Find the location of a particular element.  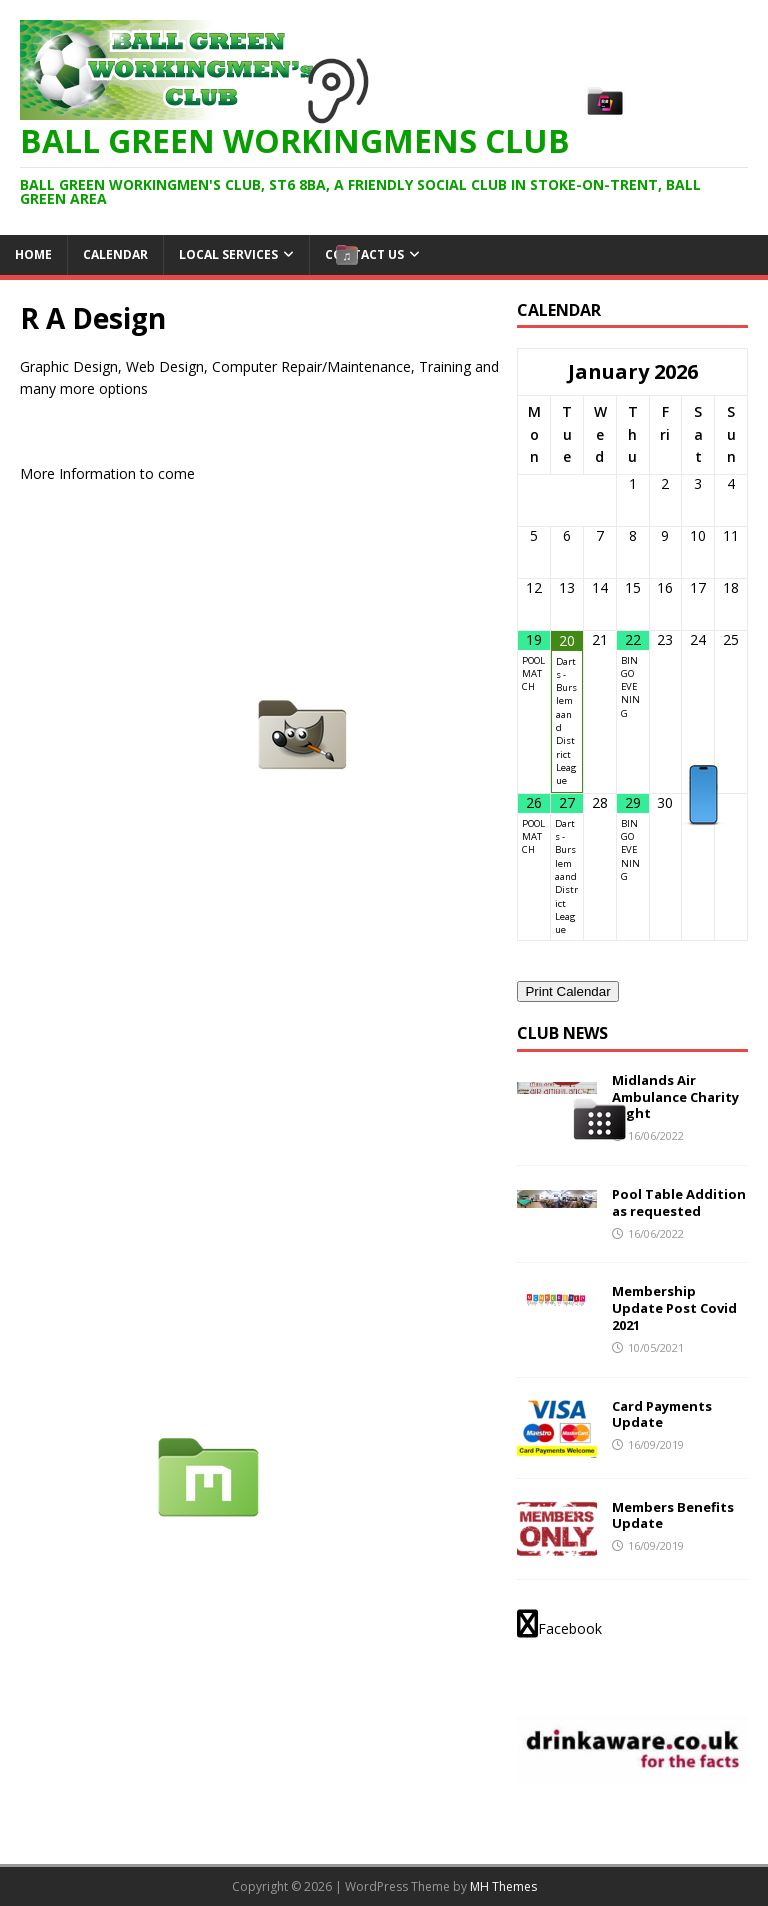

open JetBrains ReSharper project folder is located at coordinates (605, 102).